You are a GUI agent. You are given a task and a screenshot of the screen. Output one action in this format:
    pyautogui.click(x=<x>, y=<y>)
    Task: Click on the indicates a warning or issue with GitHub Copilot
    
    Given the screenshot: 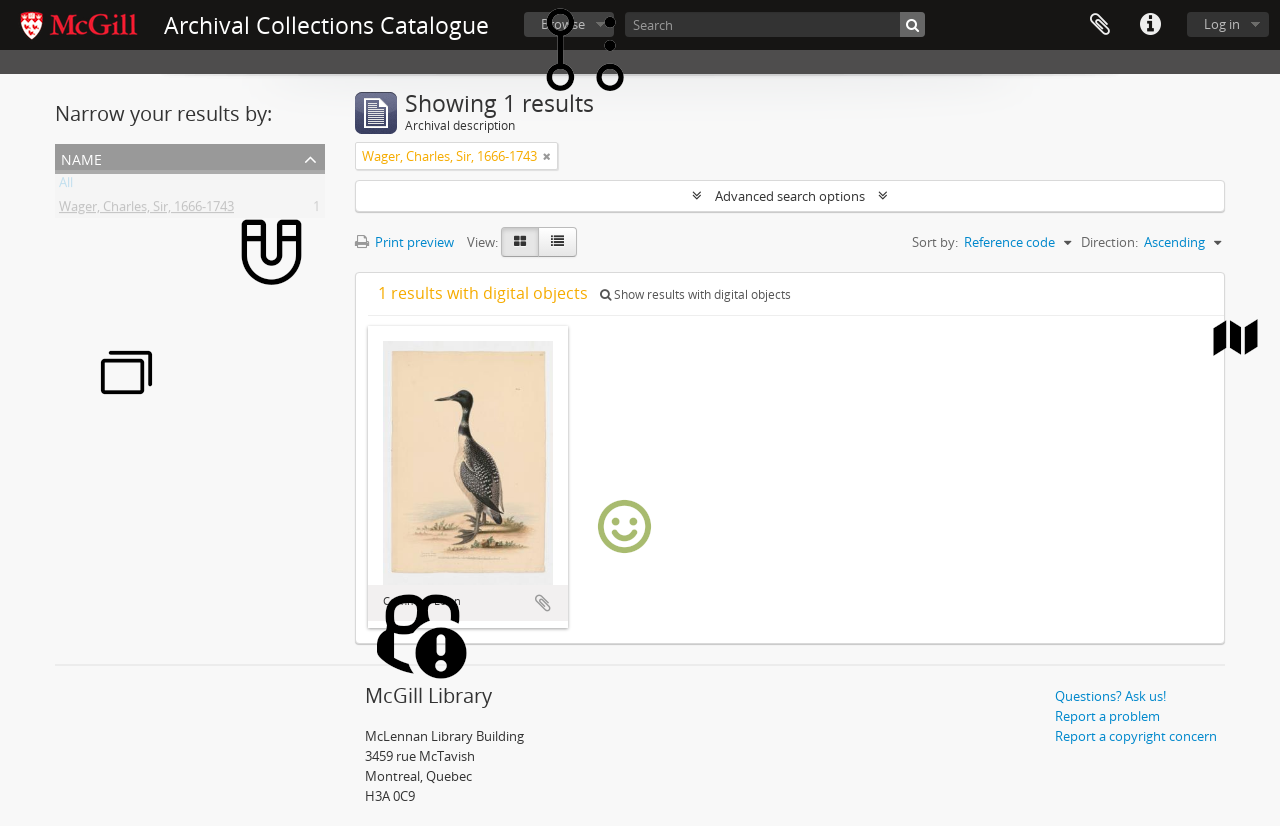 What is the action you would take?
    pyautogui.click(x=422, y=634)
    